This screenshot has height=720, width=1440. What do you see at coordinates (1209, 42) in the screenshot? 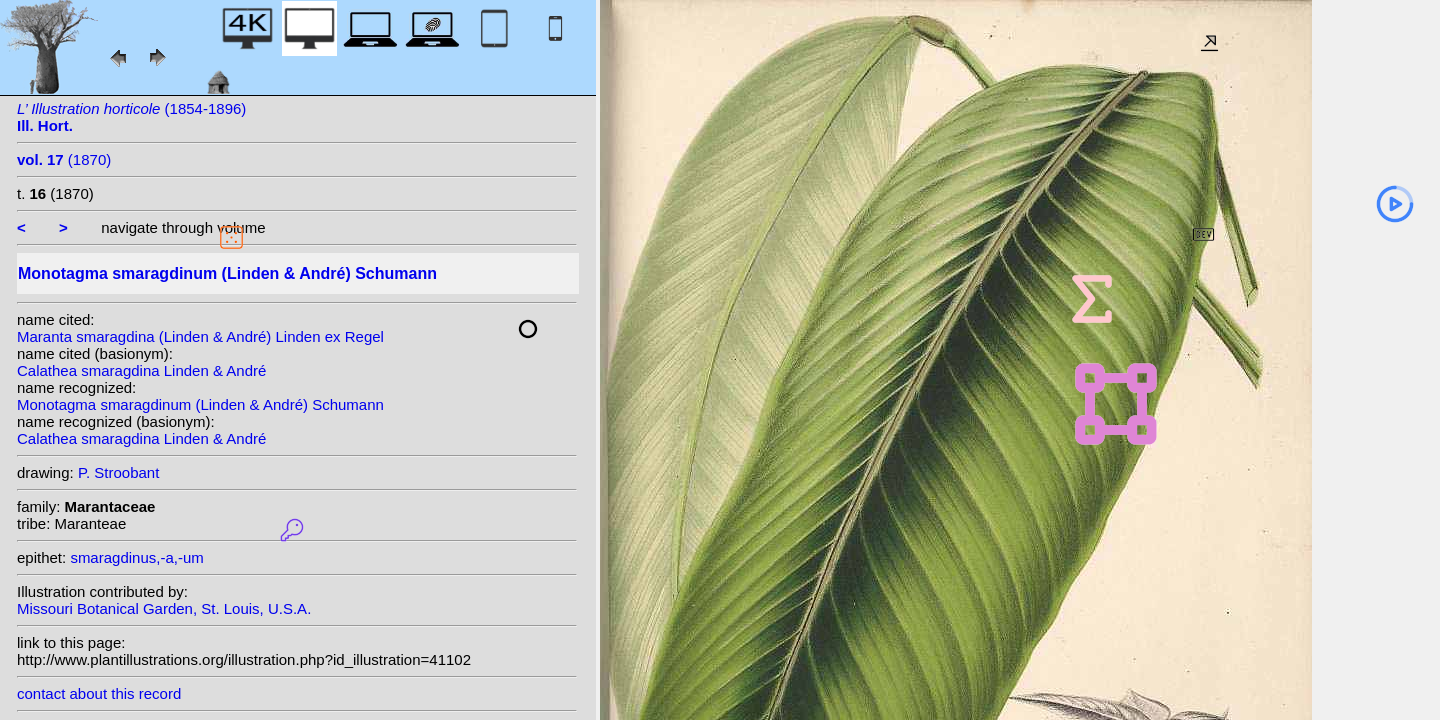
I see `open link in new window or tab` at bounding box center [1209, 42].